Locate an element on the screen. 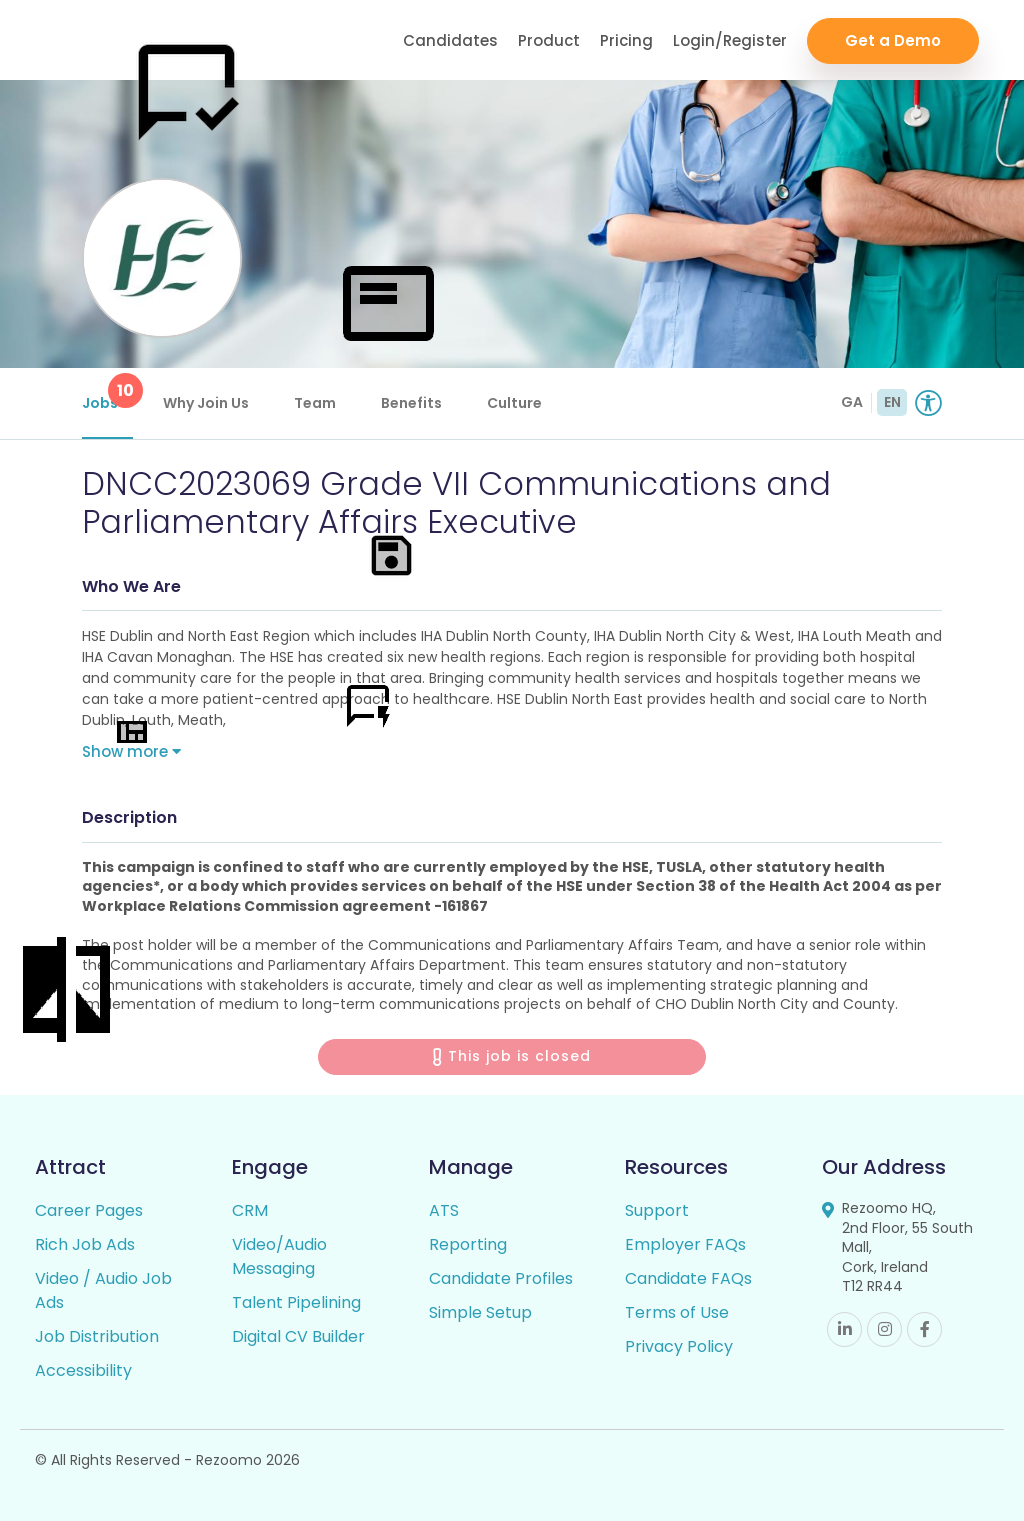  save current file or document is located at coordinates (391, 555).